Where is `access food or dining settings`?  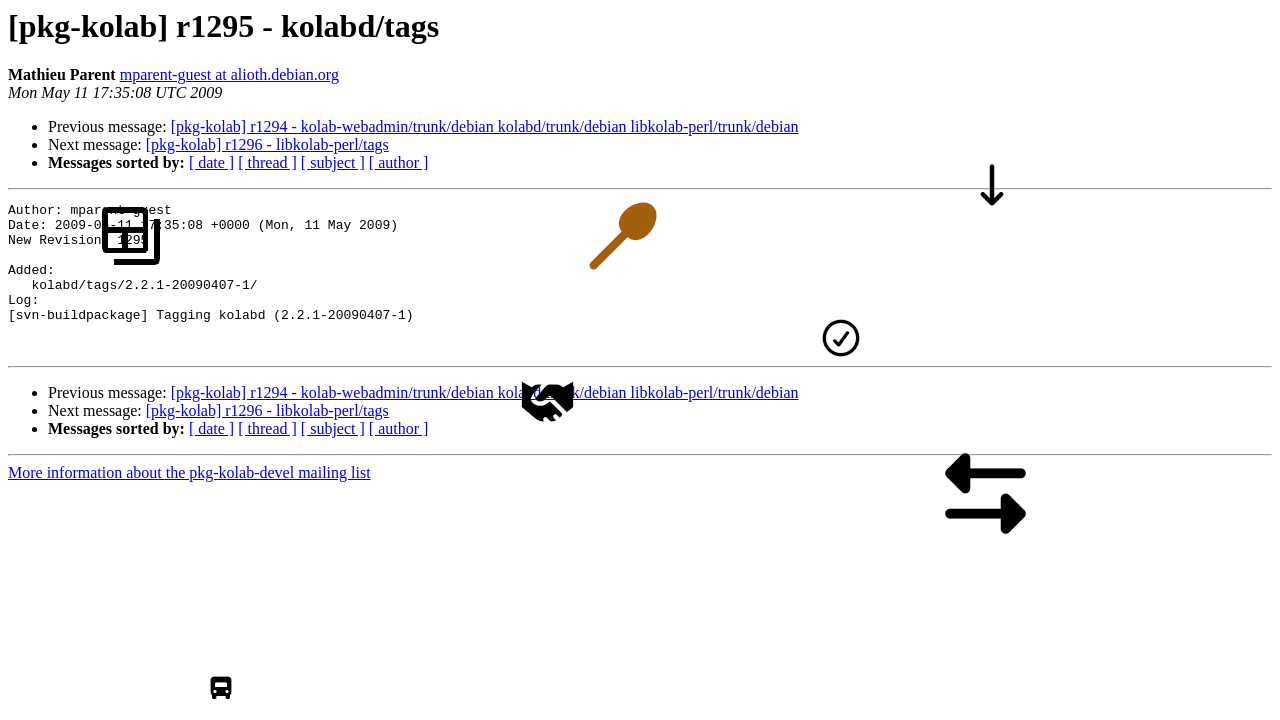 access food or dining settings is located at coordinates (623, 236).